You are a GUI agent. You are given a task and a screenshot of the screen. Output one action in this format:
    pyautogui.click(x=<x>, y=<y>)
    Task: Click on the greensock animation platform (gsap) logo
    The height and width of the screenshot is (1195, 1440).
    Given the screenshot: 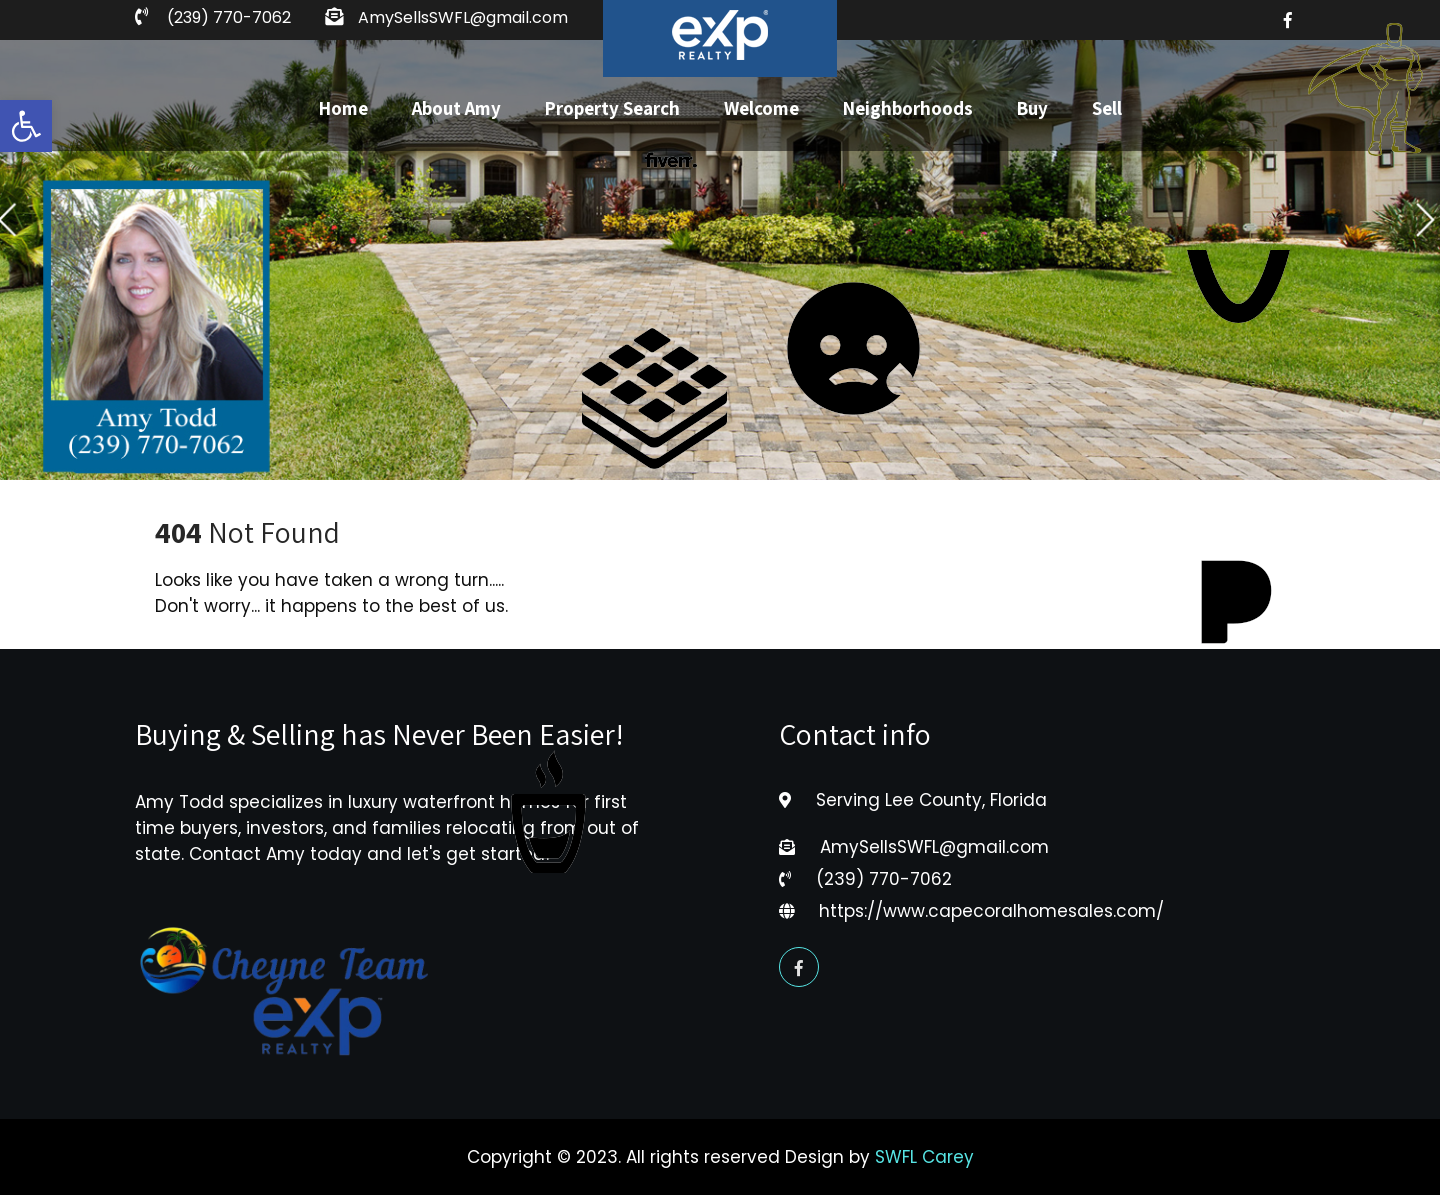 What is the action you would take?
    pyautogui.click(x=1365, y=89)
    